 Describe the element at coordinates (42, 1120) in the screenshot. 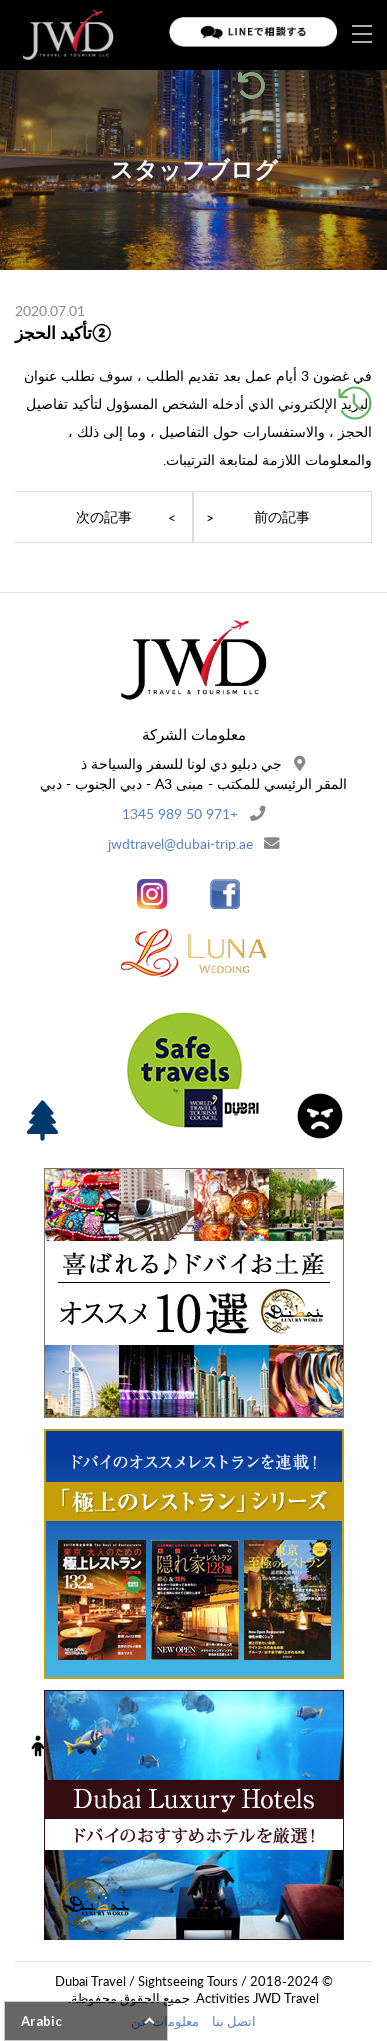

I see `access nature or outdoor categories` at that location.